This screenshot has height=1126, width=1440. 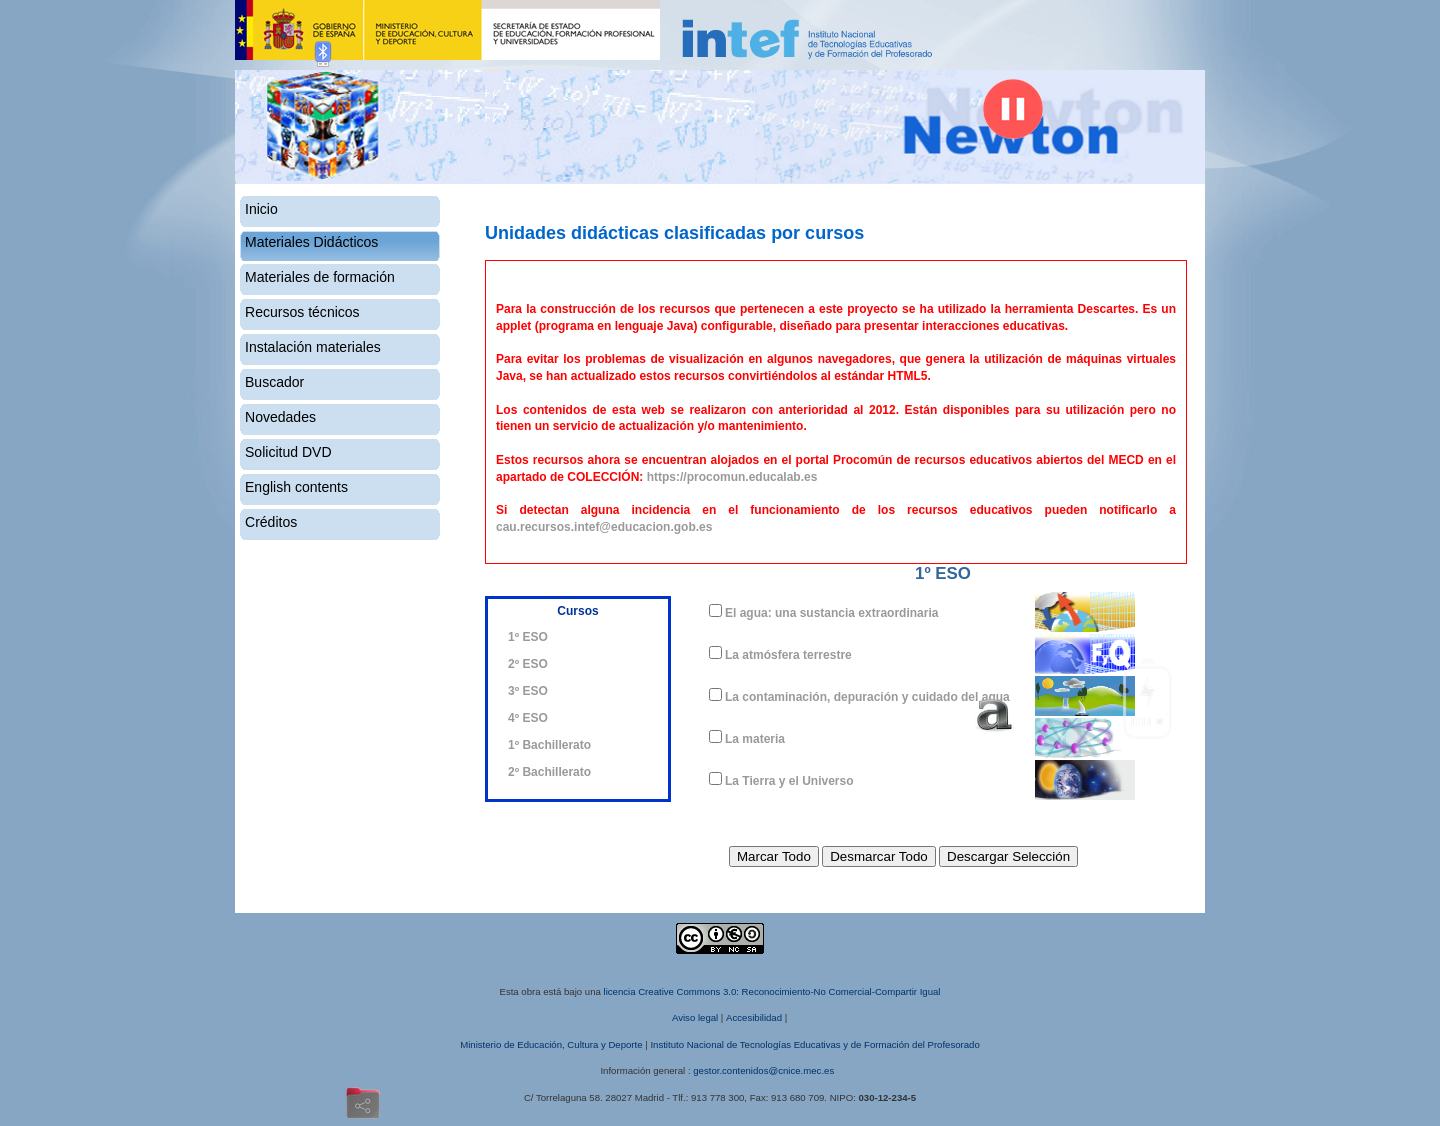 I want to click on apply bold formatting to selected text, so click(x=994, y=715).